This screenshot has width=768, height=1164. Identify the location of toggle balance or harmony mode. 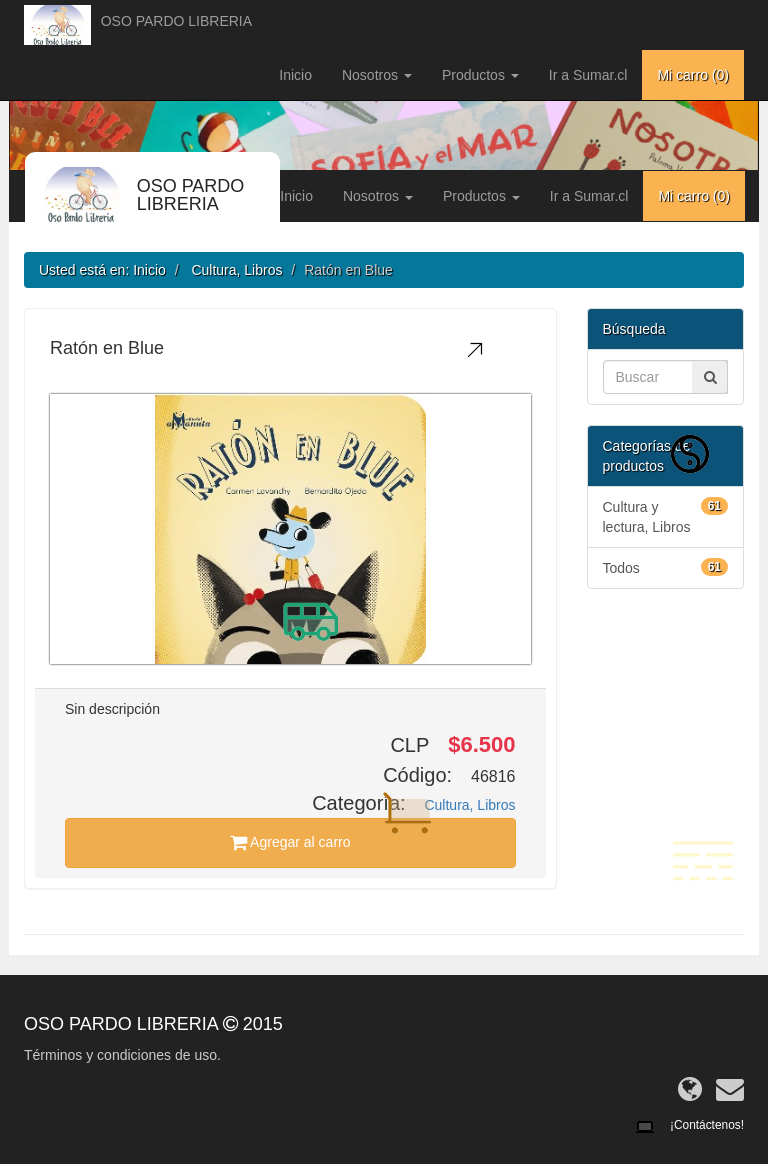
(690, 454).